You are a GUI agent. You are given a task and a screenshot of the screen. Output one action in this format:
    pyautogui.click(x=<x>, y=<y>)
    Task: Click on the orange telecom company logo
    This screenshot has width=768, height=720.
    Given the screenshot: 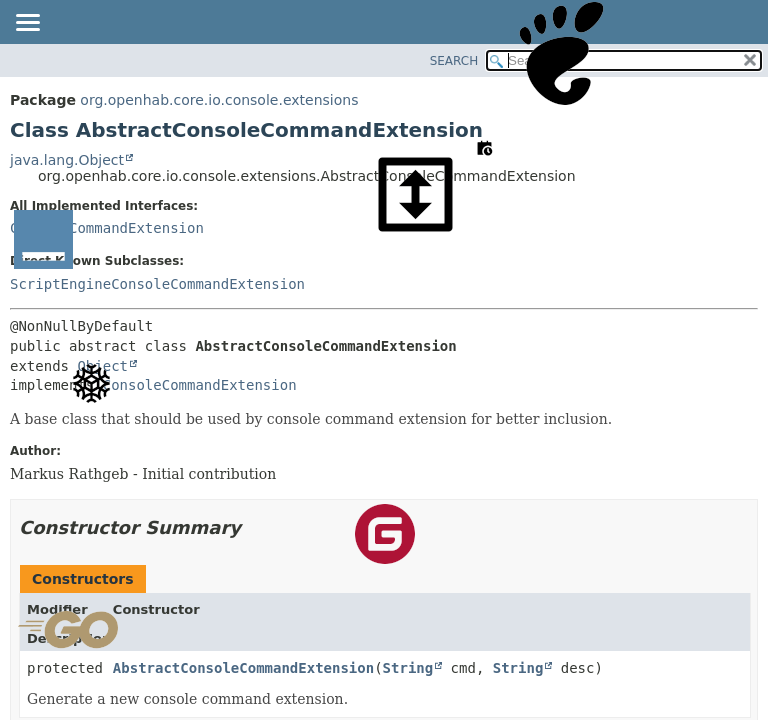 What is the action you would take?
    pyautogui.click(x=43, y=239)
    